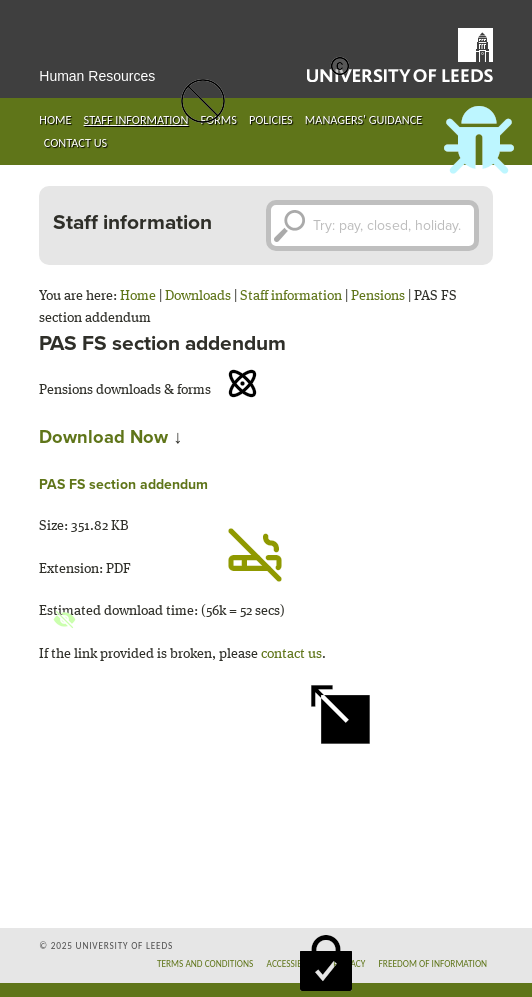 The image size is (532, 997). What do you see at coordinates (479, 141) in the screenshot?
I see `report a bug or issue` at bounding box center [479, 141].